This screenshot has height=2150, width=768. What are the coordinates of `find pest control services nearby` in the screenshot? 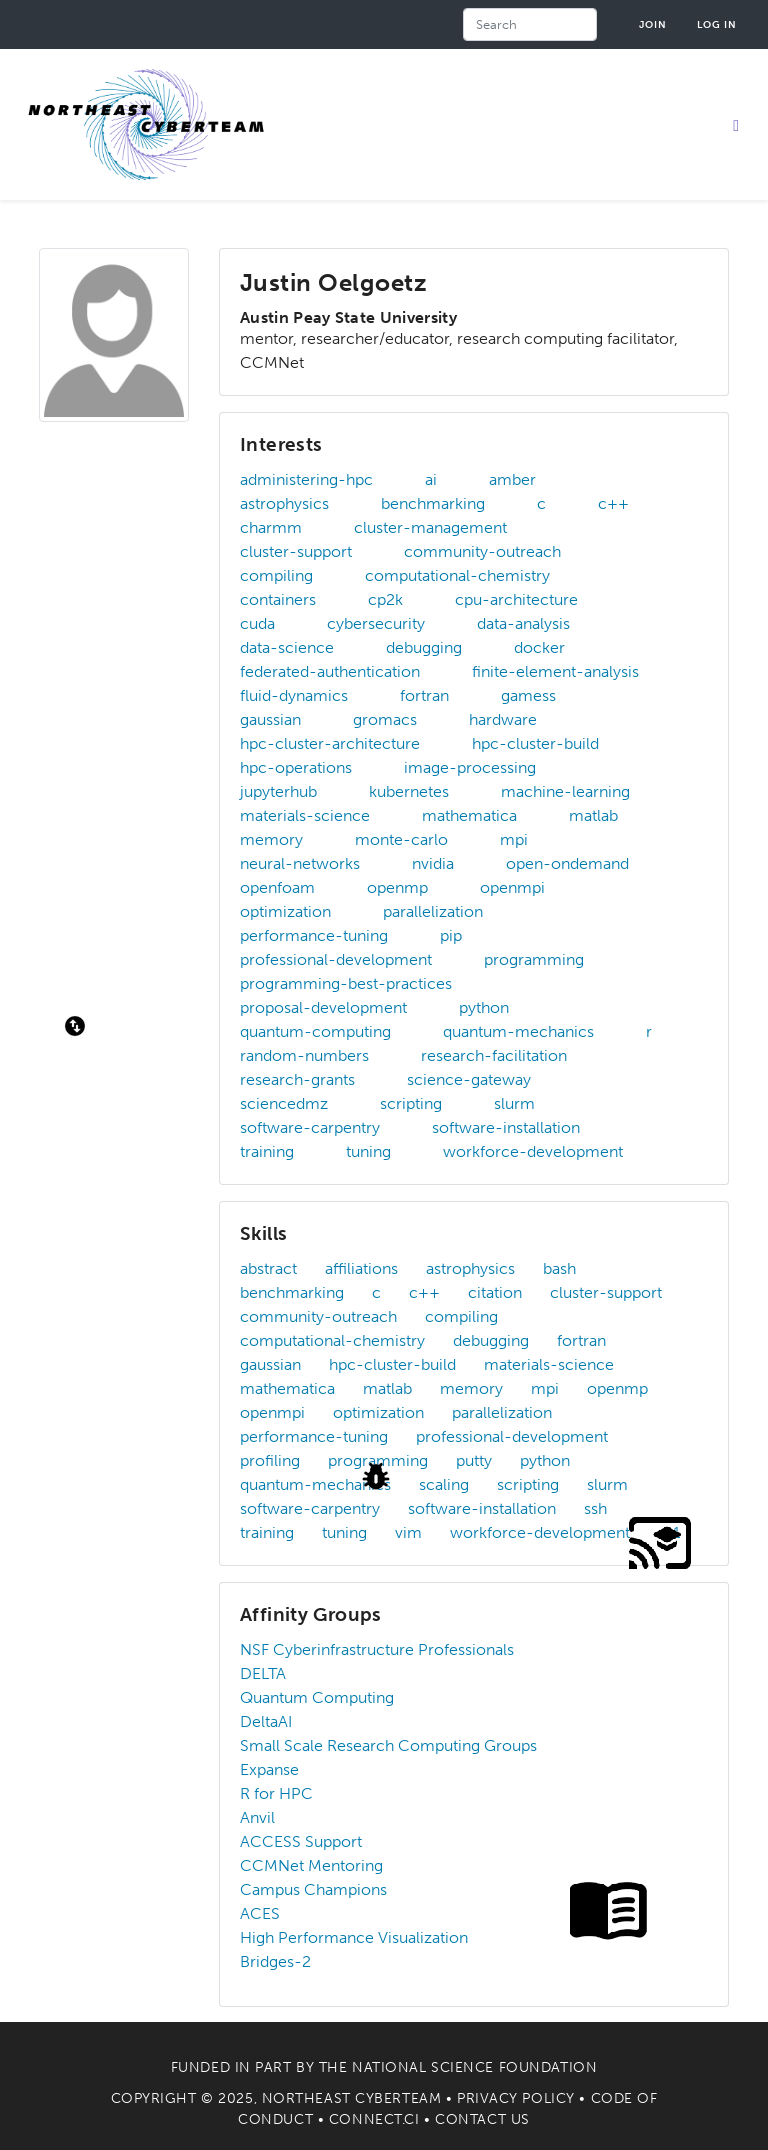 It's located at (376, 1476).